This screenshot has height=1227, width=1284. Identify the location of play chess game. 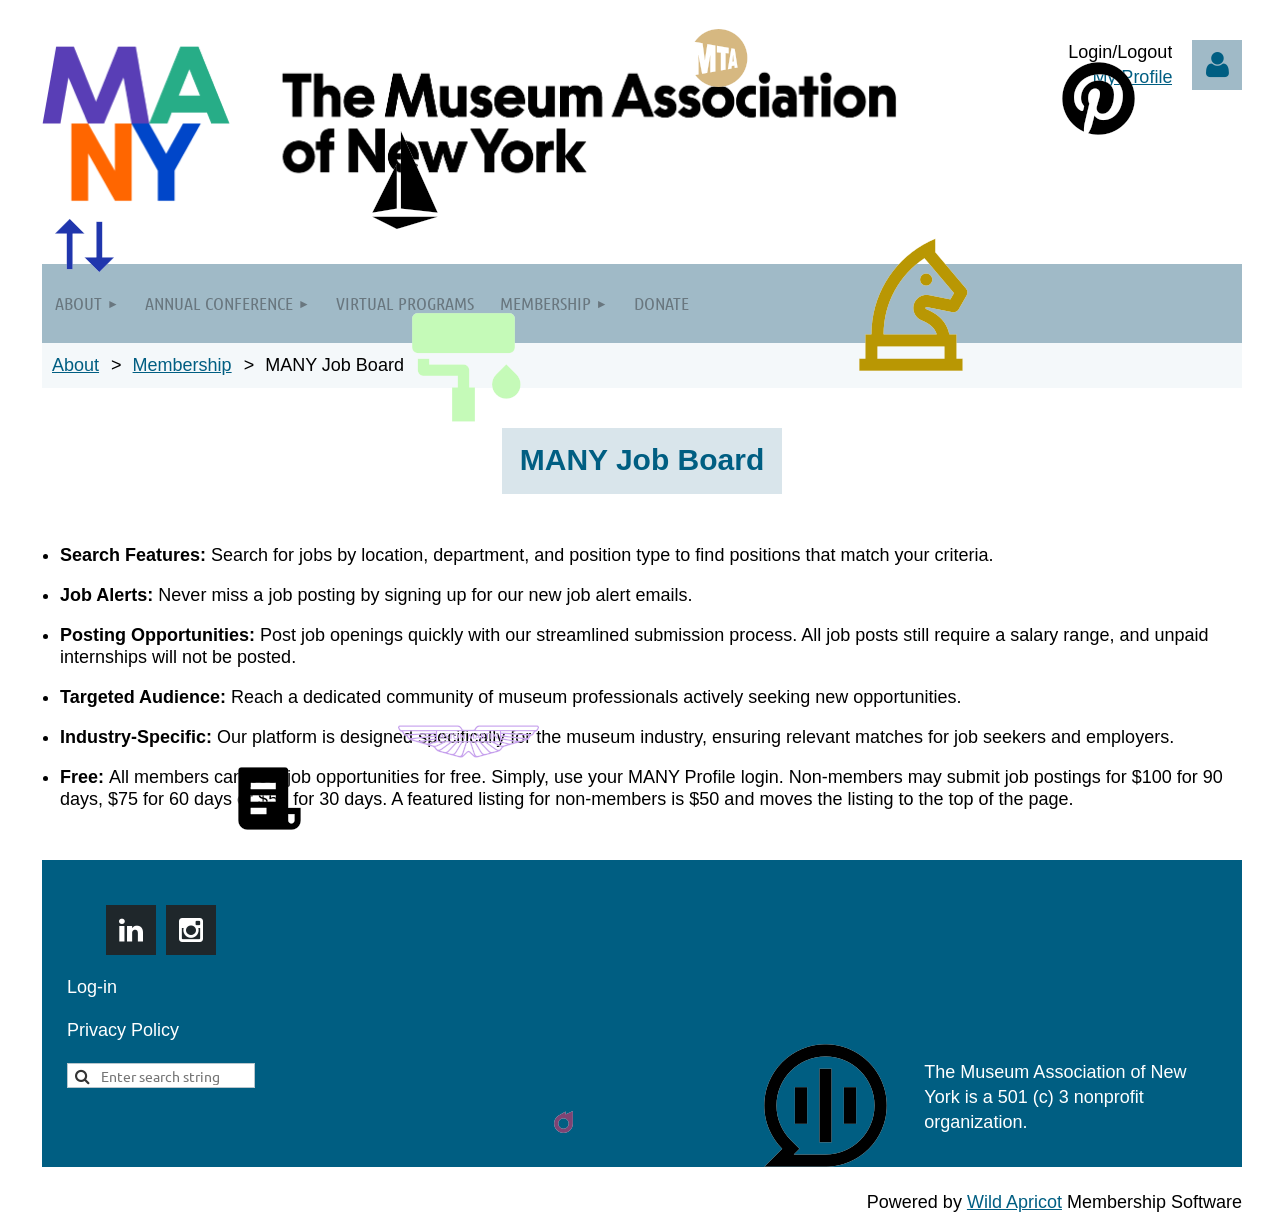
(914, 310).